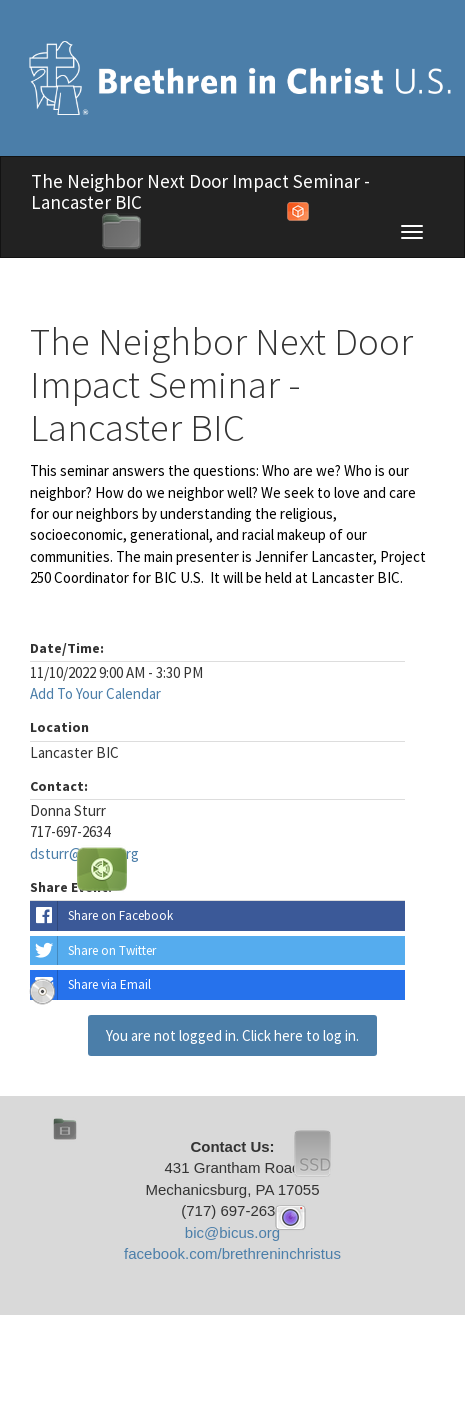 The image size is (465, 1401). I want to click on access the desktop folder, so click(102, 868).